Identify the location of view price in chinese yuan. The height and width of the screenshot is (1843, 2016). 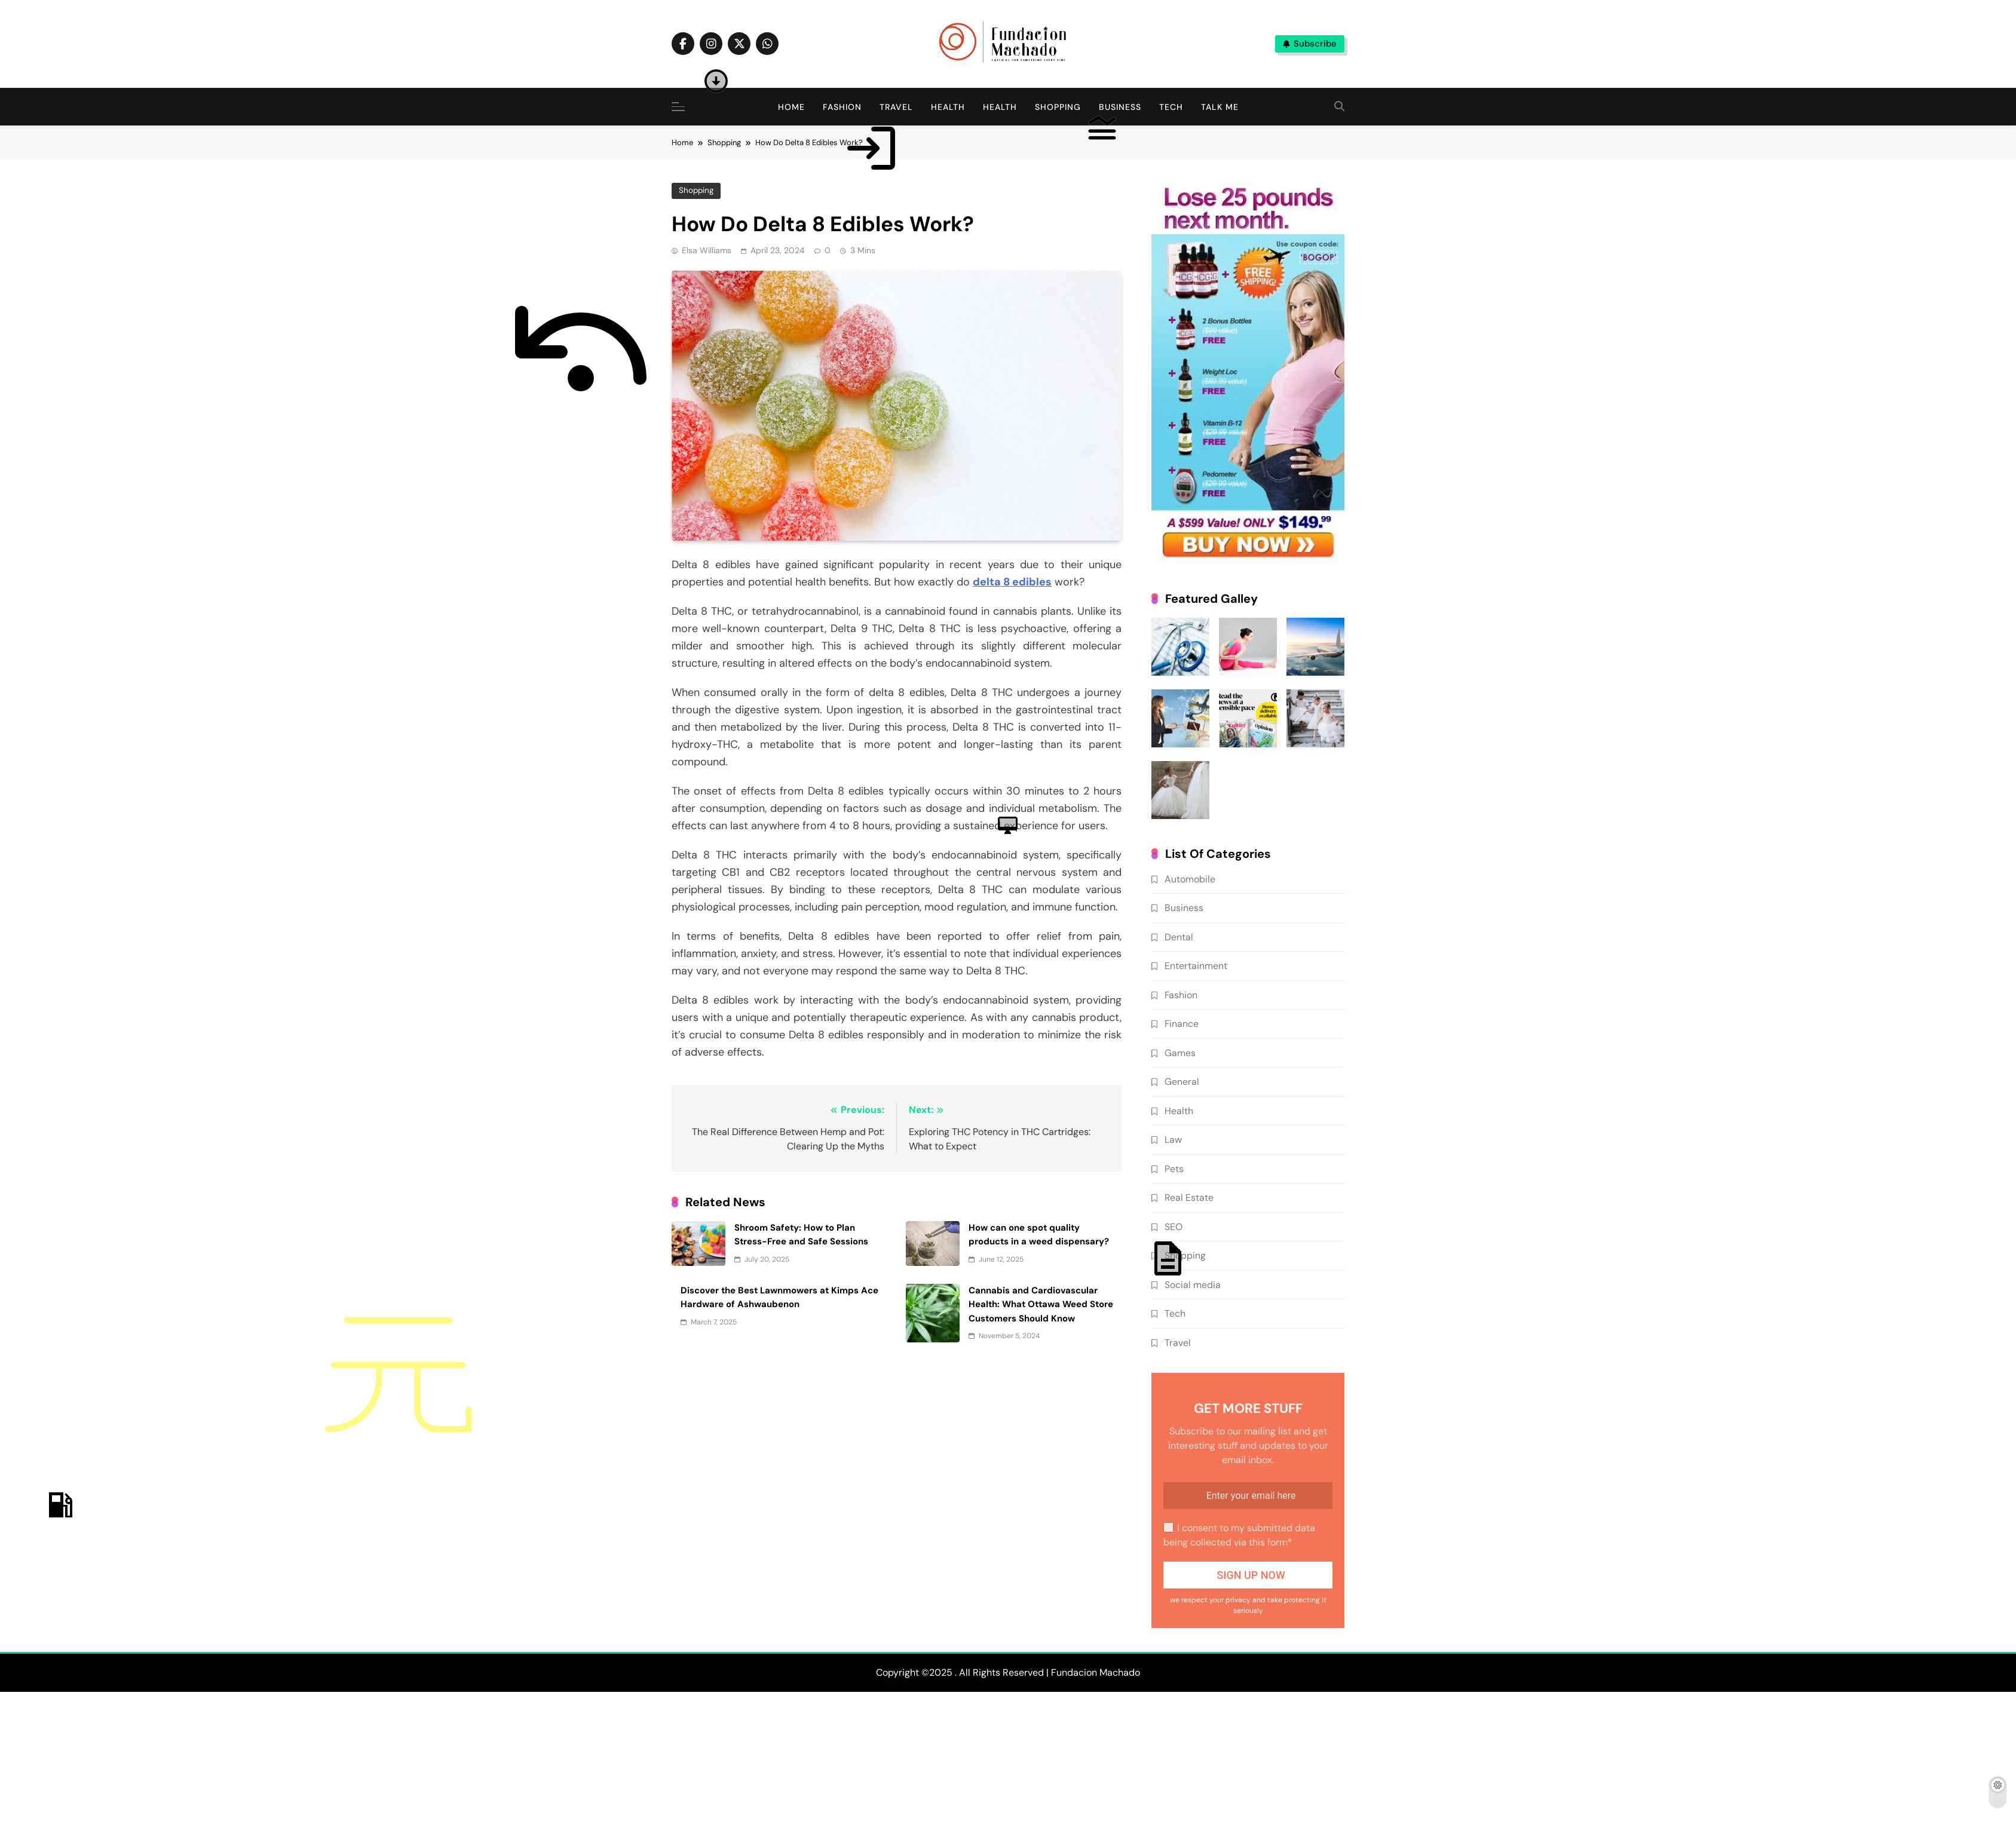
(398, 1378).